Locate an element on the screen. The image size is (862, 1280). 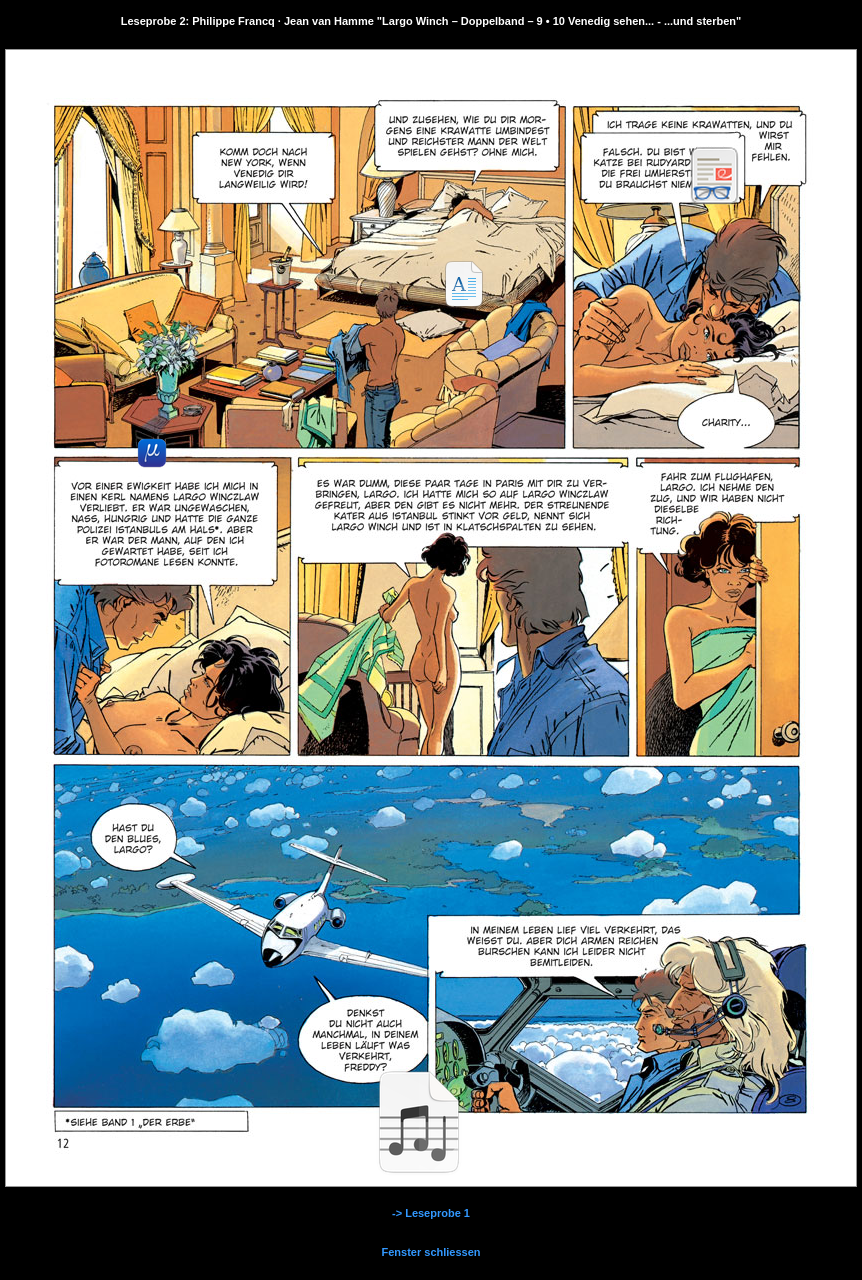
open the Micro app is located at coordinates (152, 453).